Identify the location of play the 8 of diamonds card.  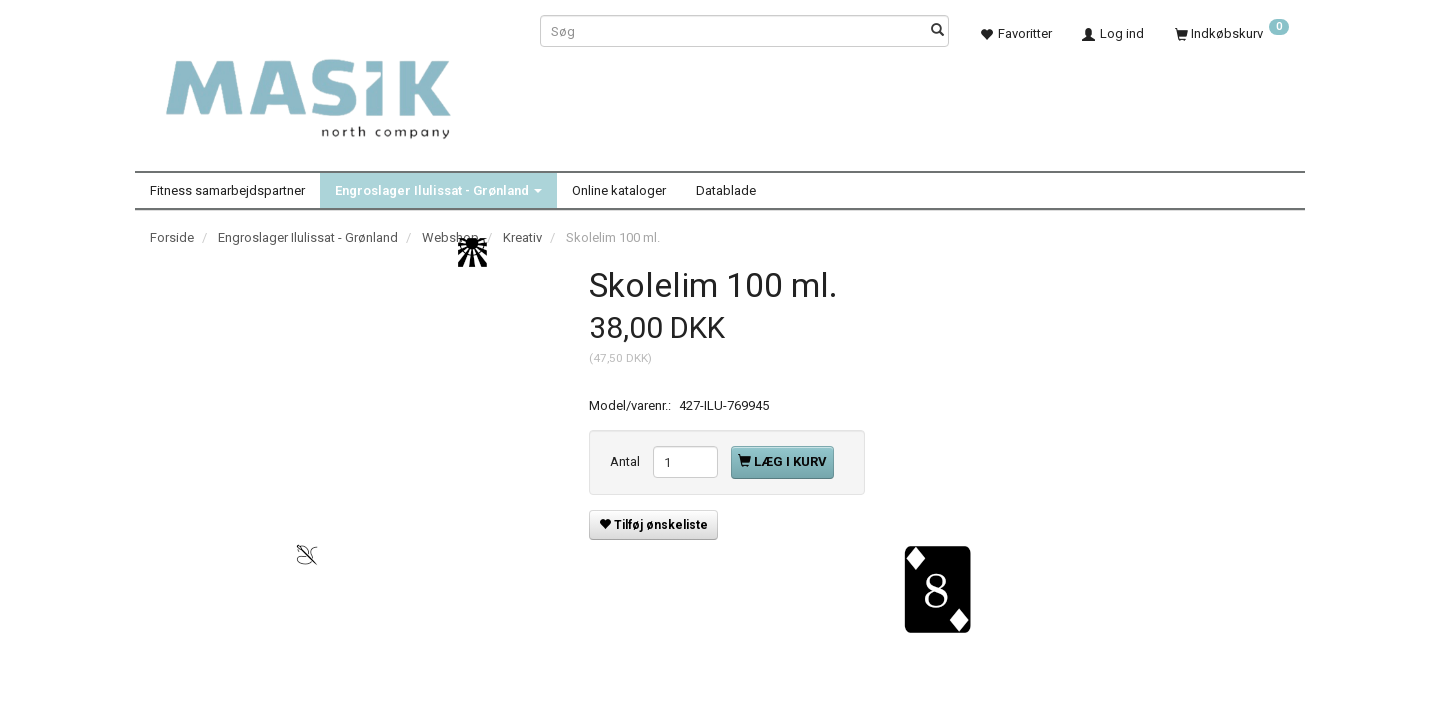
(937, 589).